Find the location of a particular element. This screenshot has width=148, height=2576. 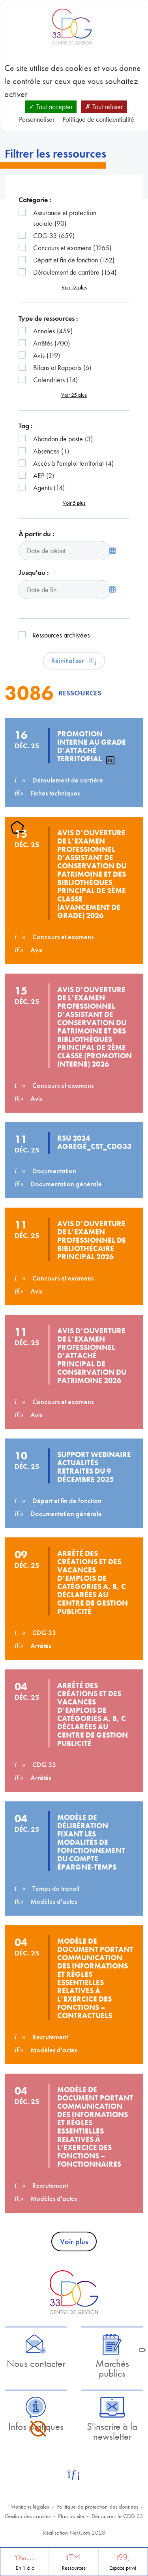

indicates content is not copyrighted is located at coordinates (38, 2429).